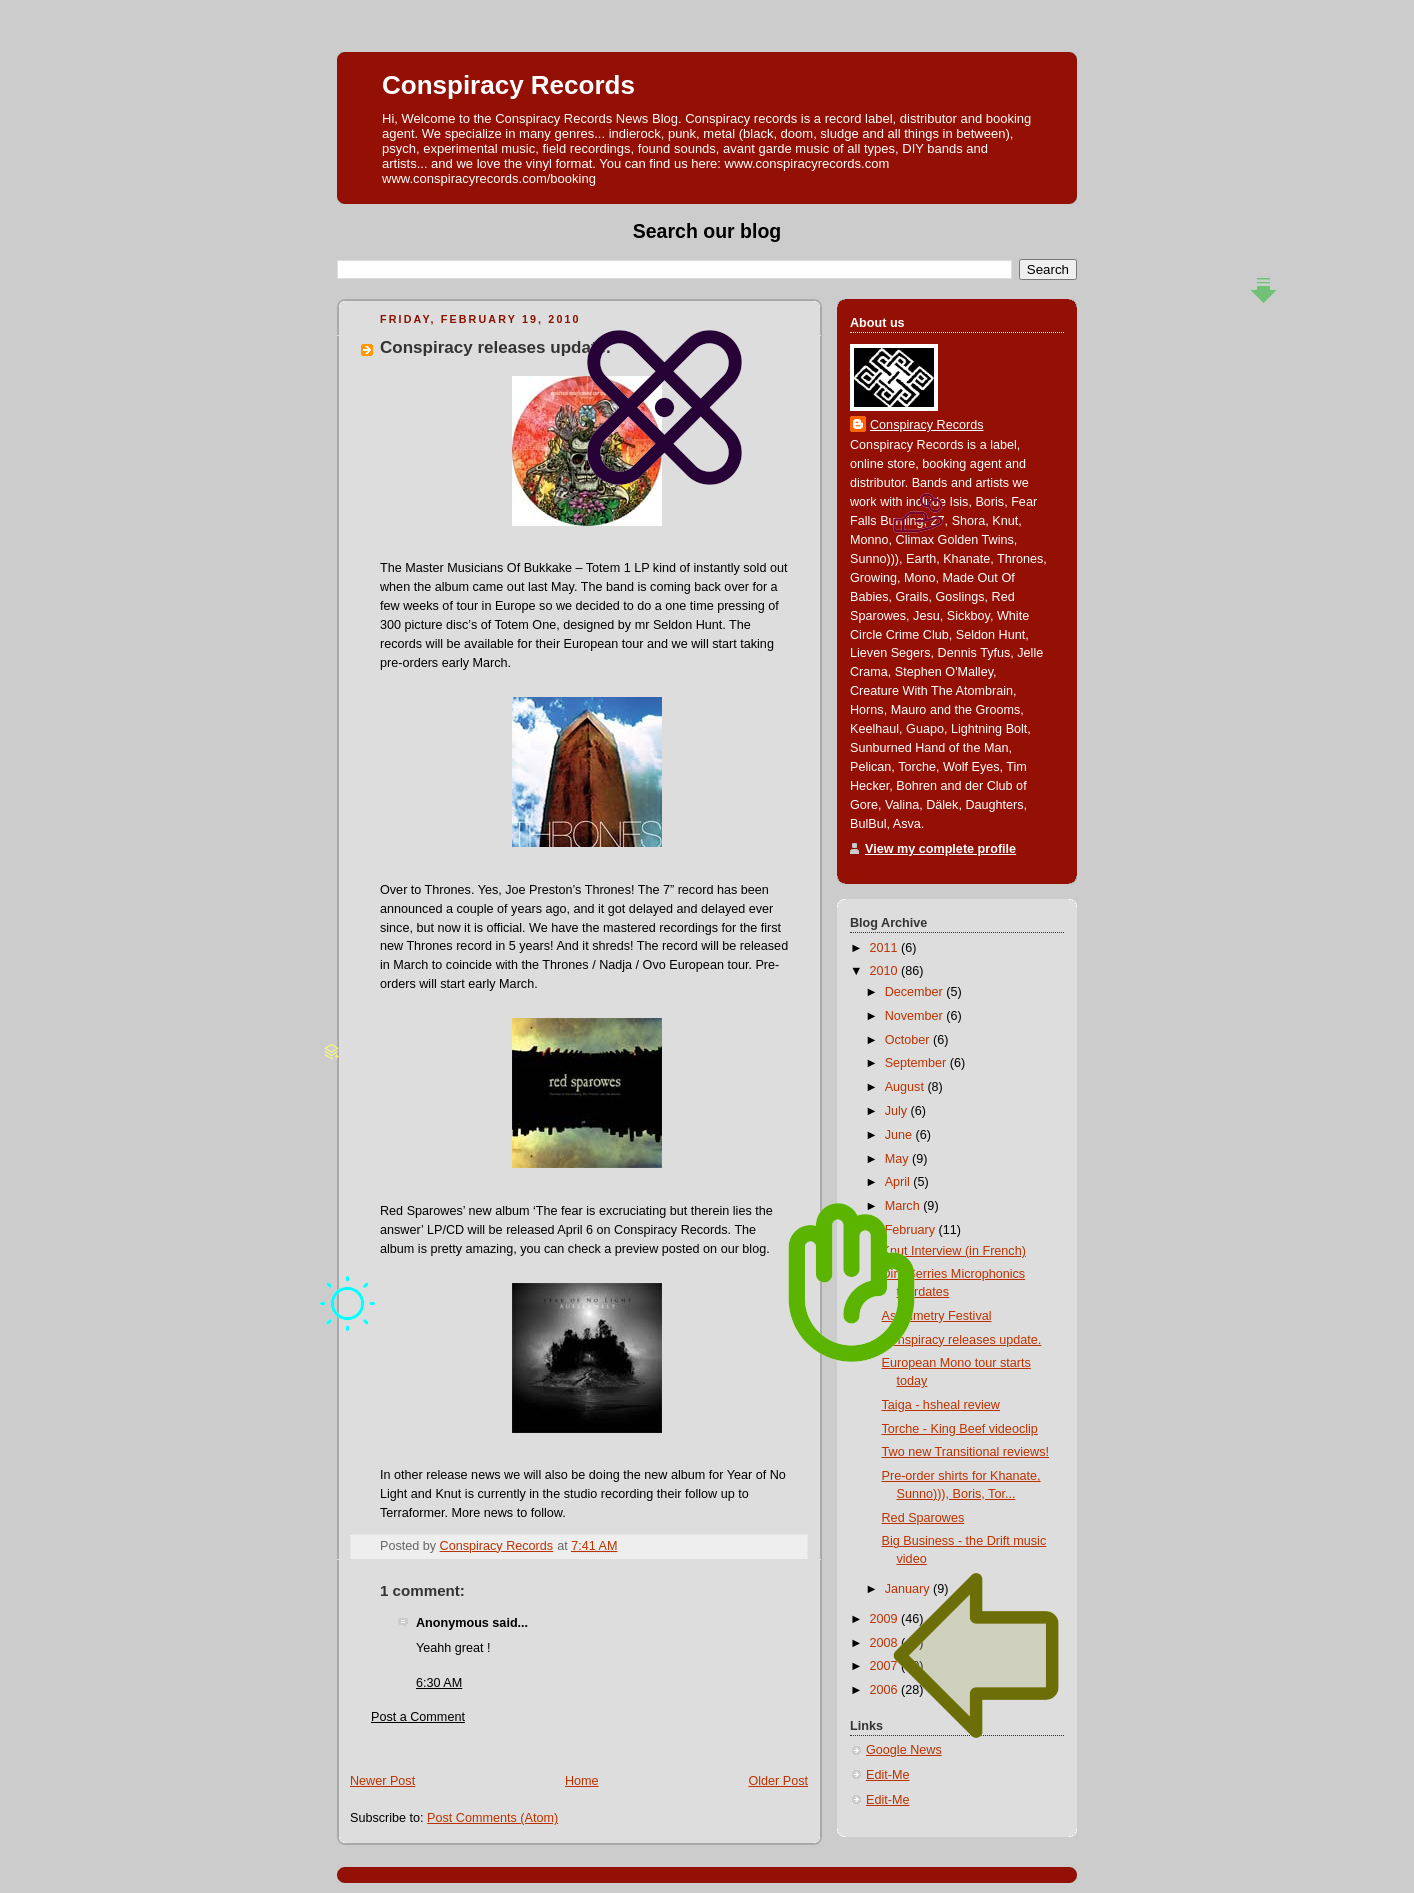  What do you see at coordinates (982, 1655) in the screenshot?
I see `go back to the previous screen` at bounding box center [982, 1655].